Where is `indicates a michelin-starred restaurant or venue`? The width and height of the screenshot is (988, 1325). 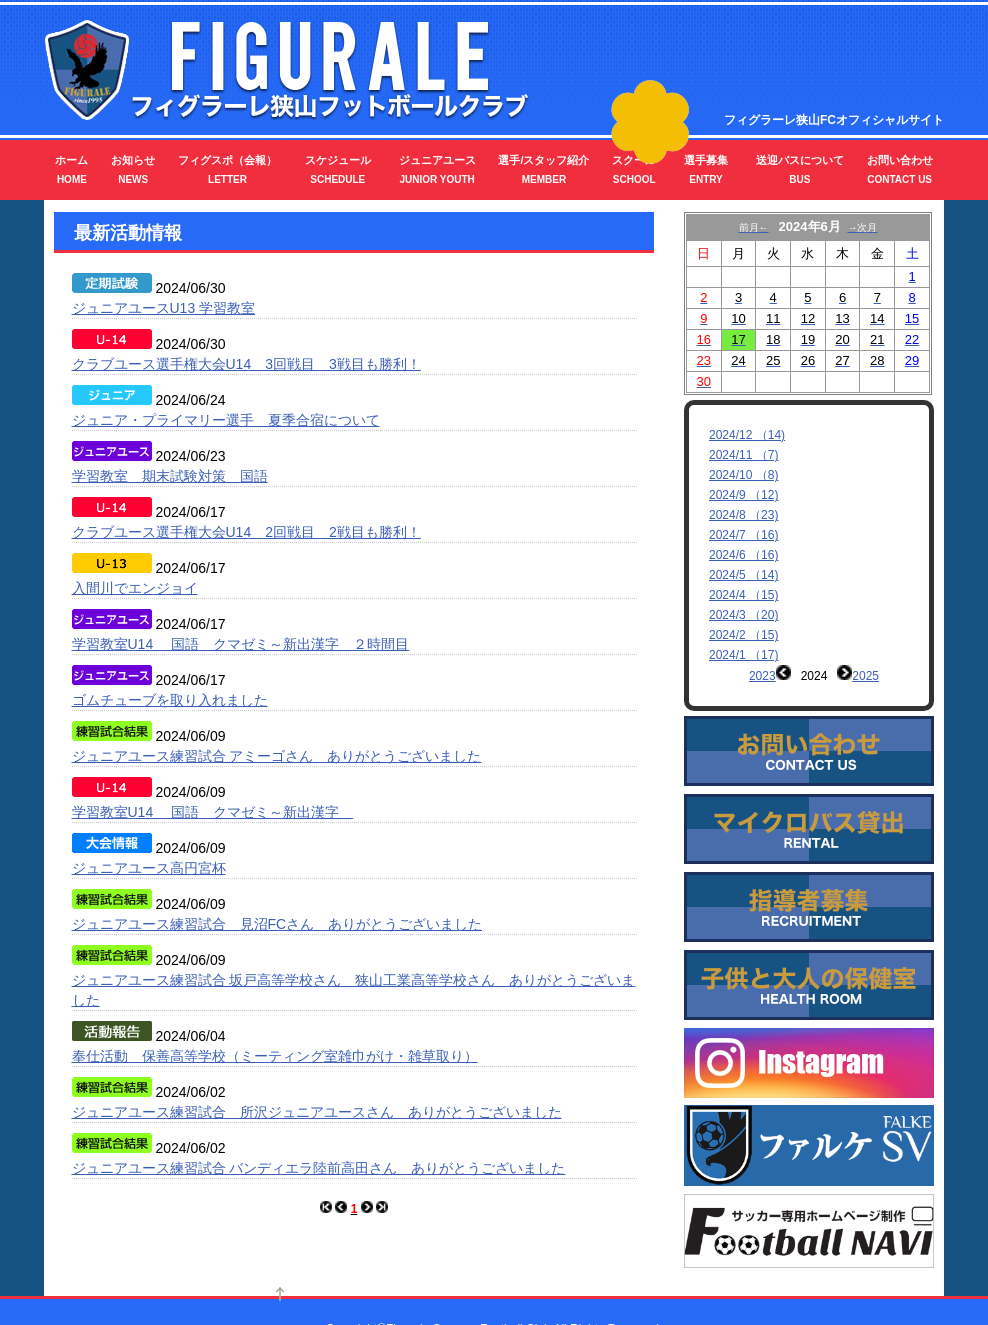 indicates a michelin-starred restaurant or venue is located at coordinates (651, 122).